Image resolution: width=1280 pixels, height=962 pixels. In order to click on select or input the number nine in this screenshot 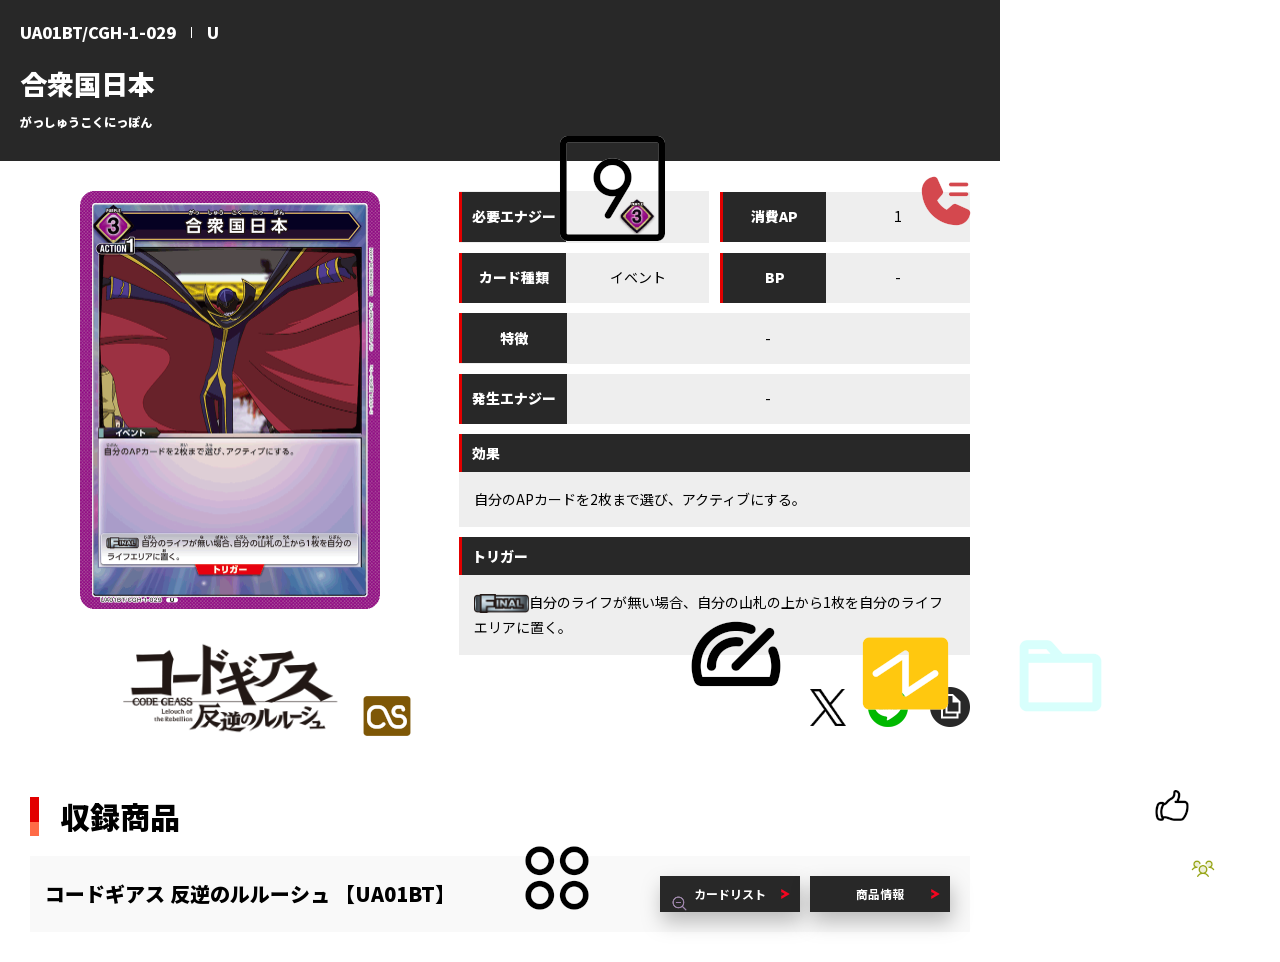, I will do `click(612, 188)`.